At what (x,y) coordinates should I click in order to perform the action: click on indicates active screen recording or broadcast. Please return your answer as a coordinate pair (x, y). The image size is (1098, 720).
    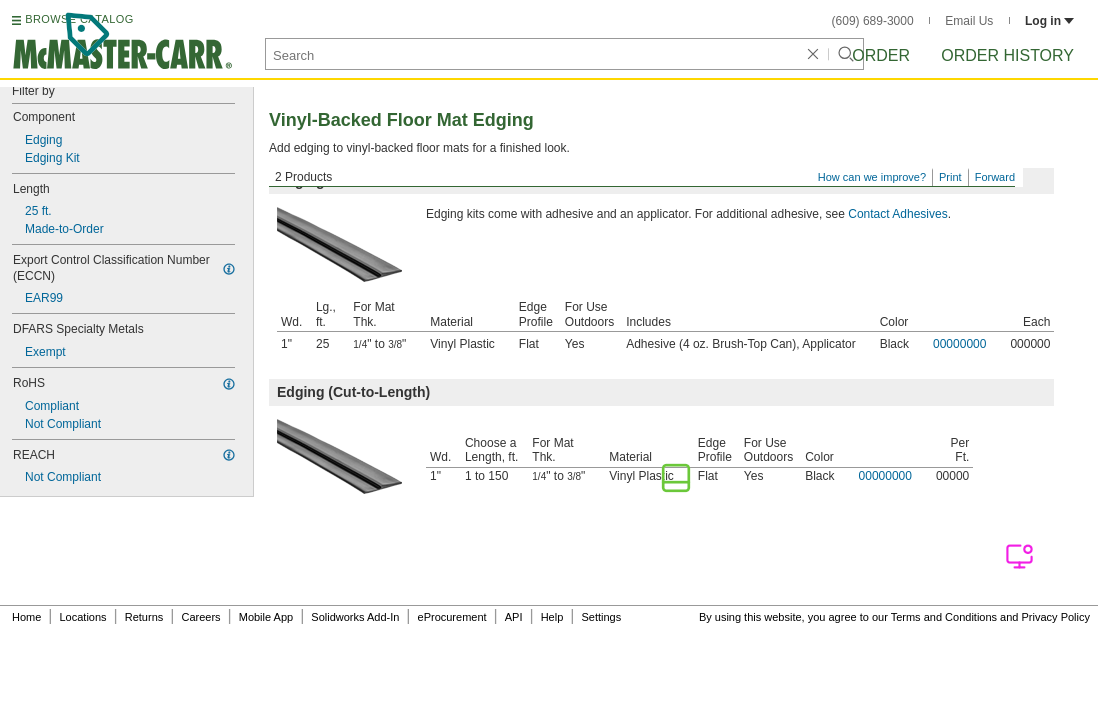
    Looking at the image, I should click on (1019, 556).